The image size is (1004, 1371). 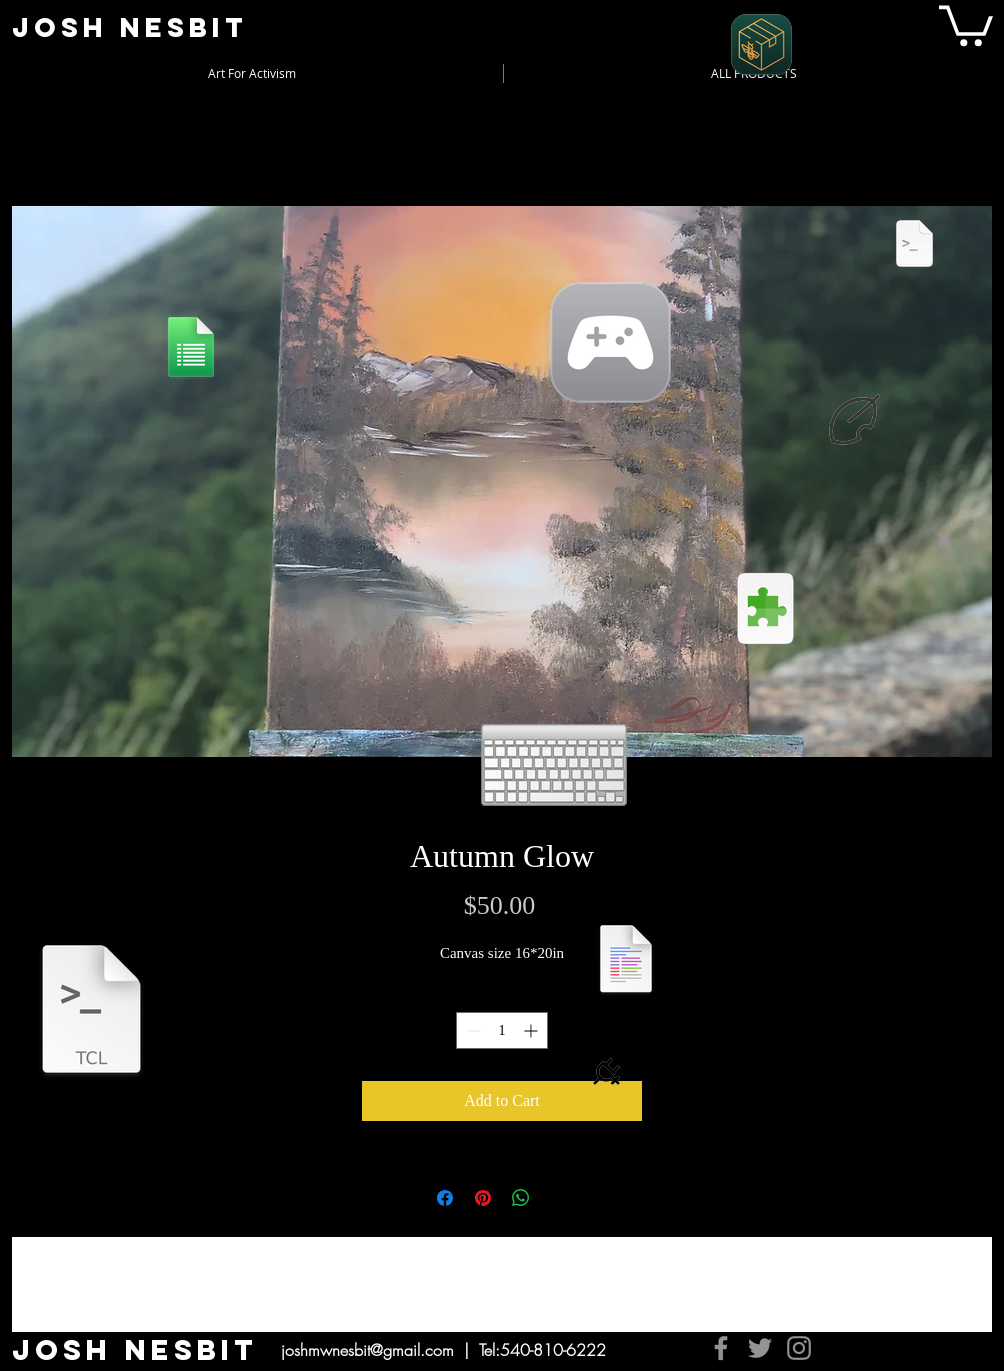 I want to click on shell script file type indicator, so click(x=914, y=243).